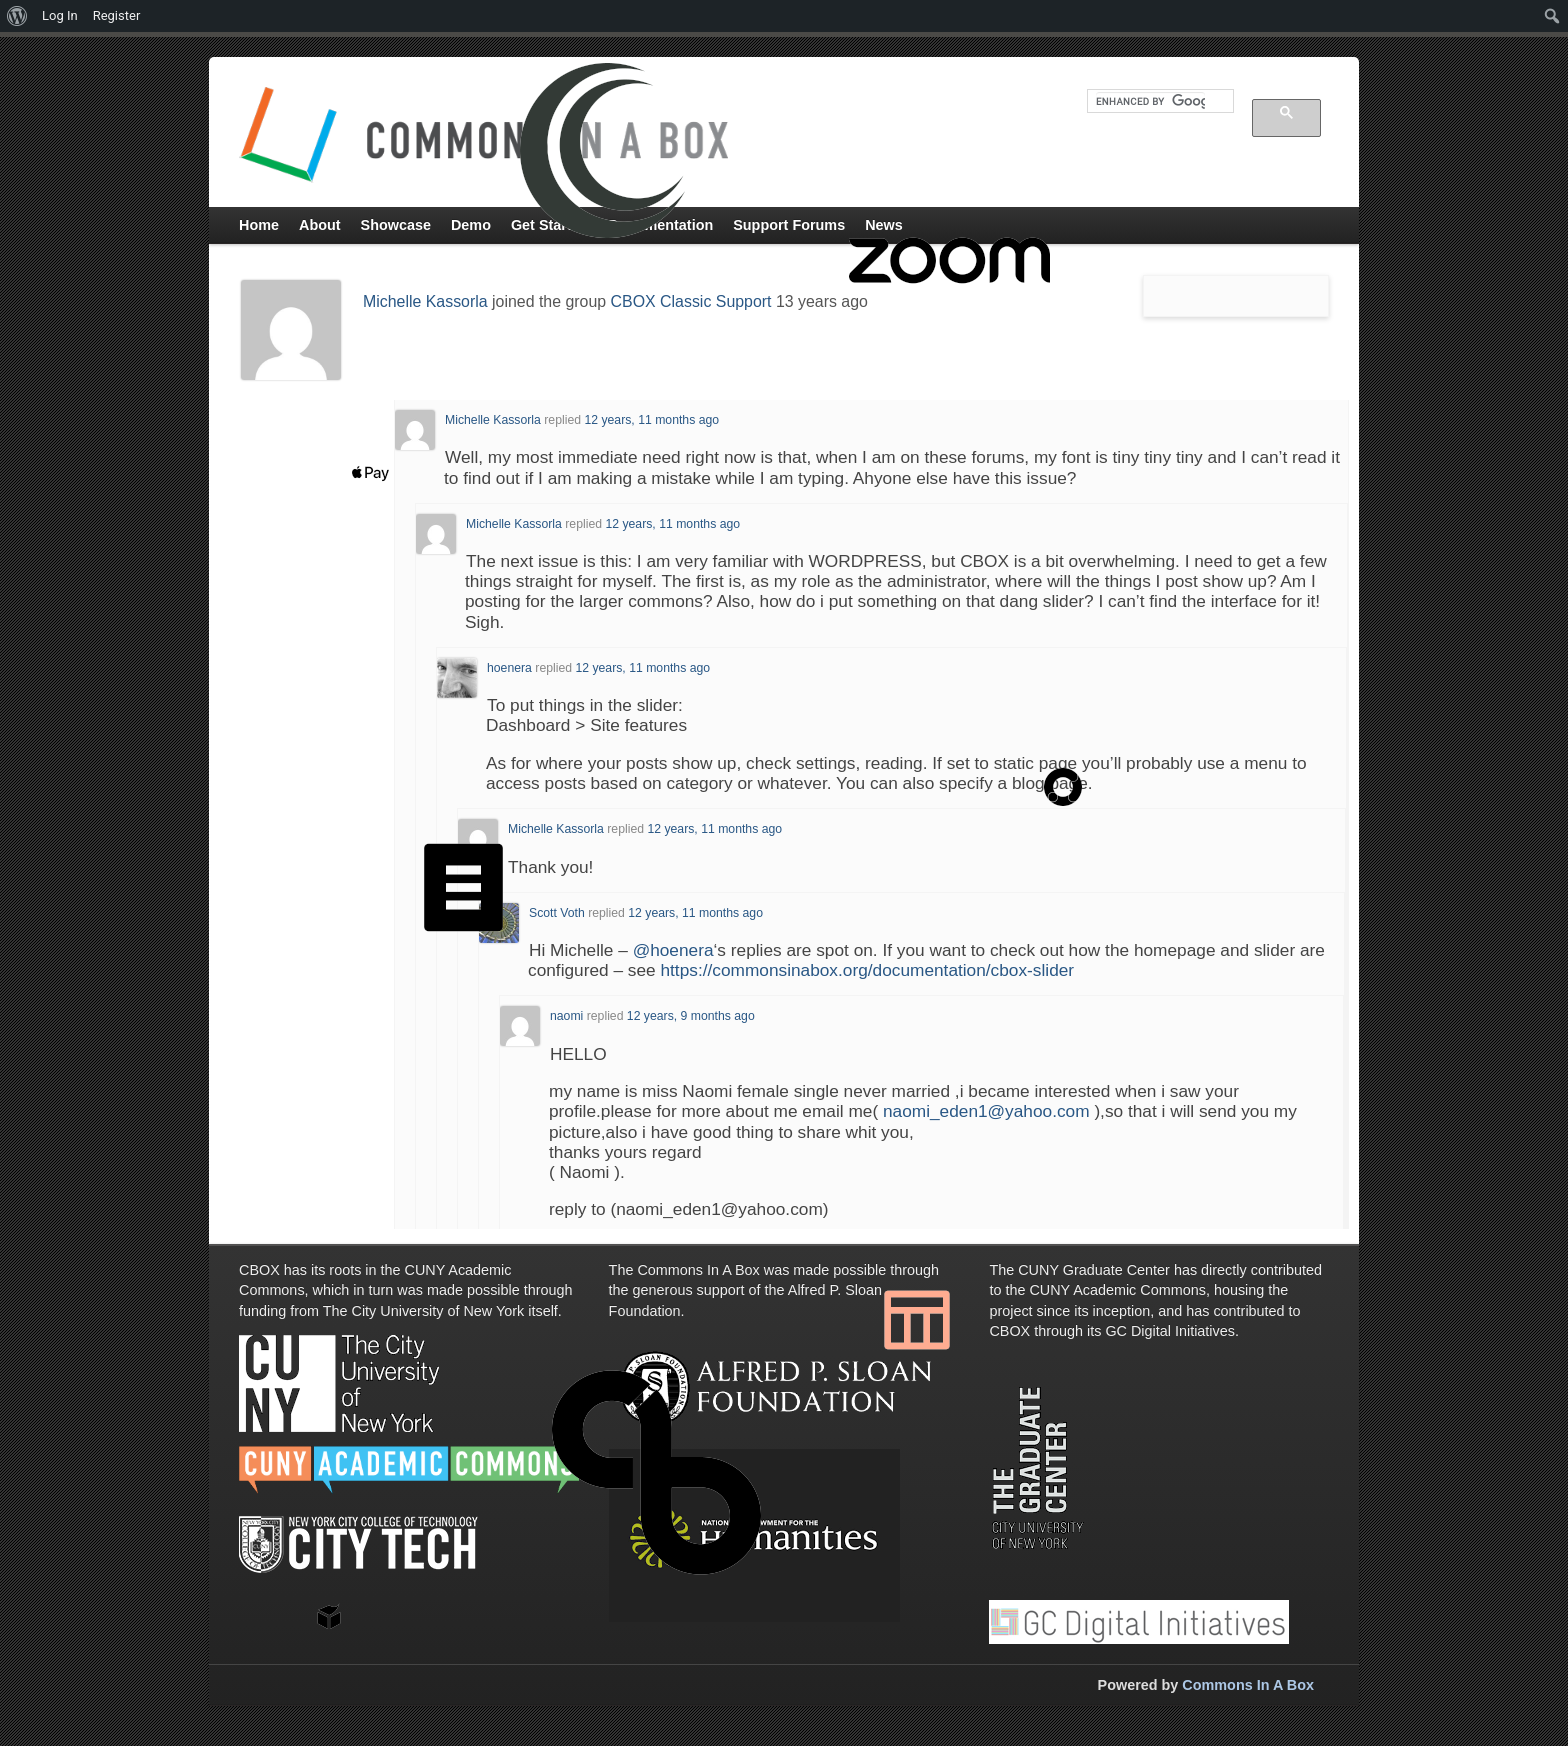 This screenshot has width=1568, height=1746. What do you see at coordinates (602, 150) in the screenshot?
I see `contributor covenant logo indicating a code of conduct for open source projects` at bounding box center [602, 150].